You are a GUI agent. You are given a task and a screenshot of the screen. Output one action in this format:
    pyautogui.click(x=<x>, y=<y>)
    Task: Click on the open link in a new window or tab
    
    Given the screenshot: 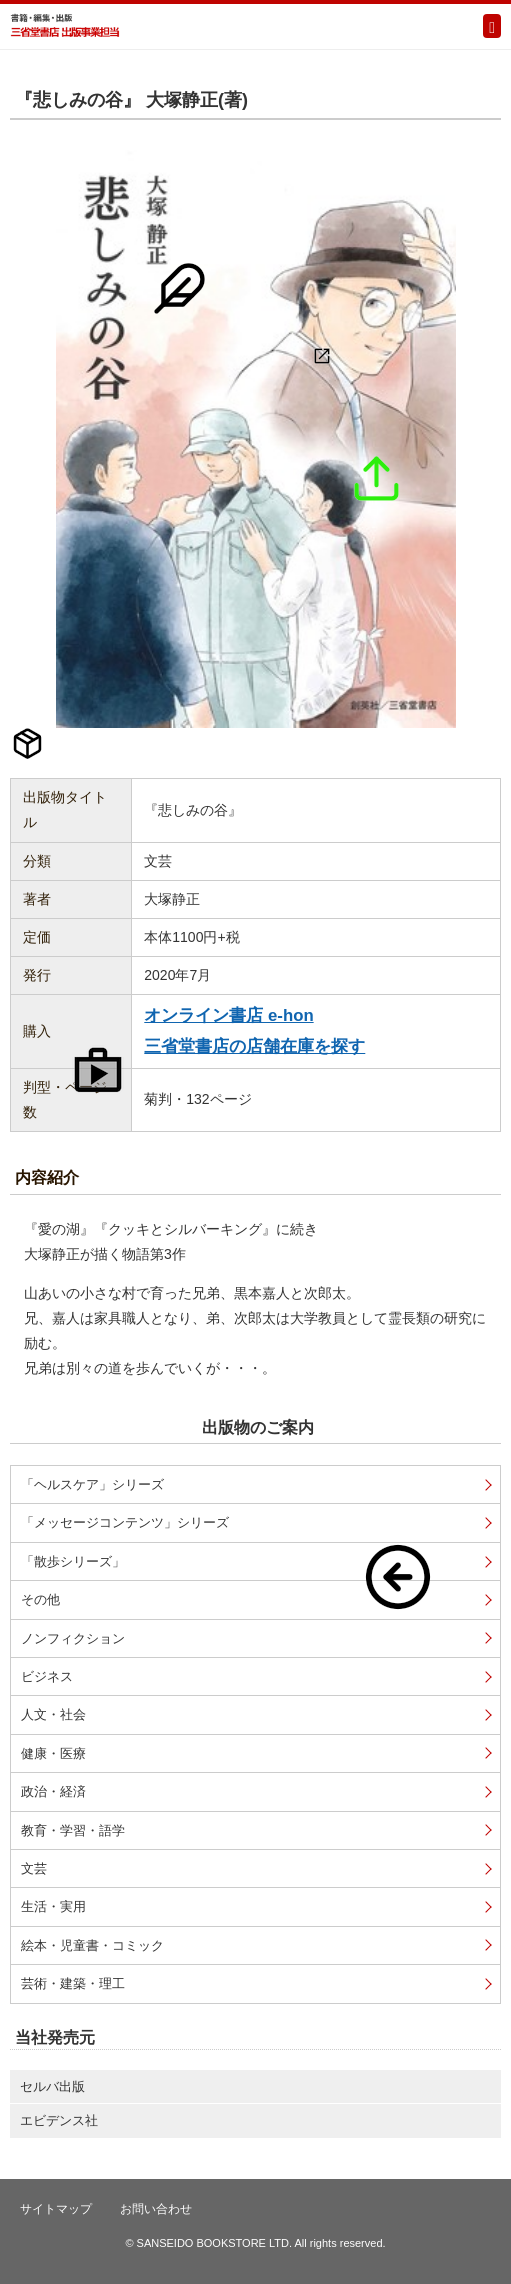 What is the action you would take?
    pyautogui.click(x=322, y=356)
    